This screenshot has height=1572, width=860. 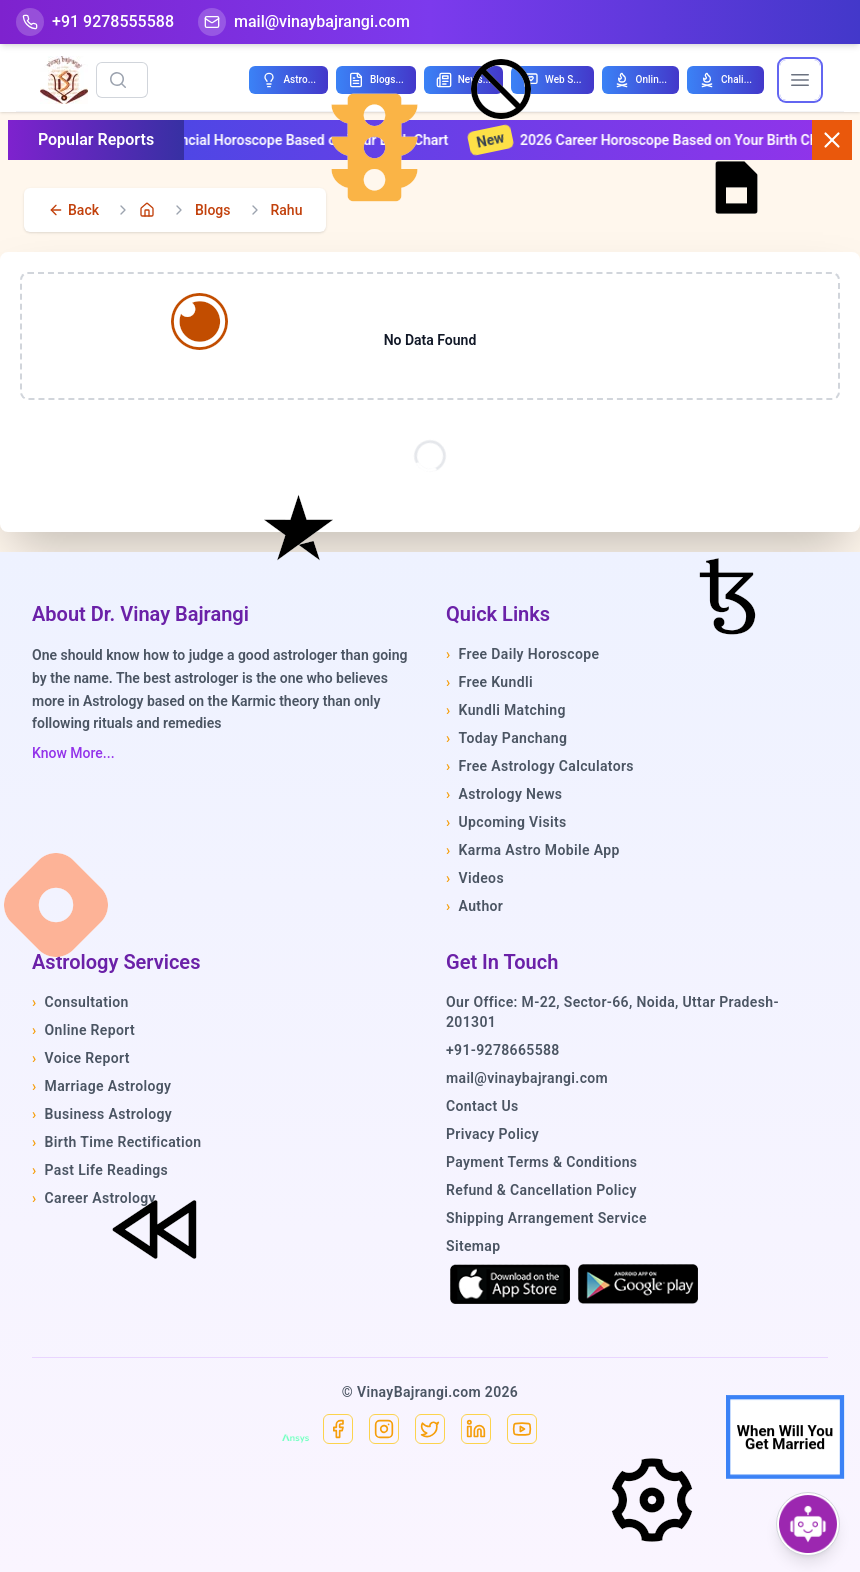 What do you see at coordinates (298, 527) in the screenshot?
I see `view trustpilot reviews` at bounding box center [298, 527].